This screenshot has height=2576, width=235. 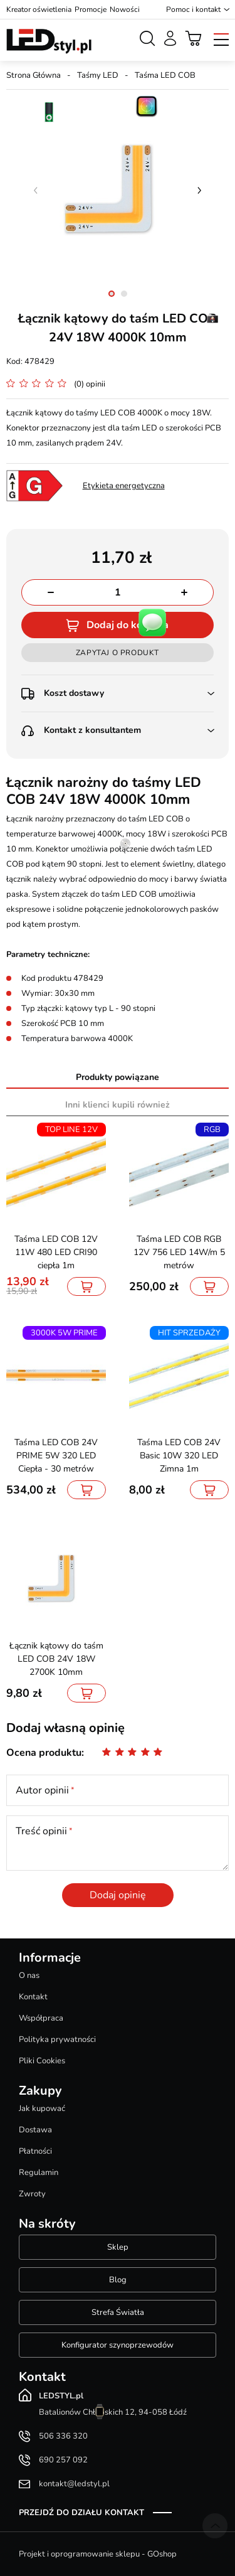 I want to click on open the messages app, so click(x=152, y=623).